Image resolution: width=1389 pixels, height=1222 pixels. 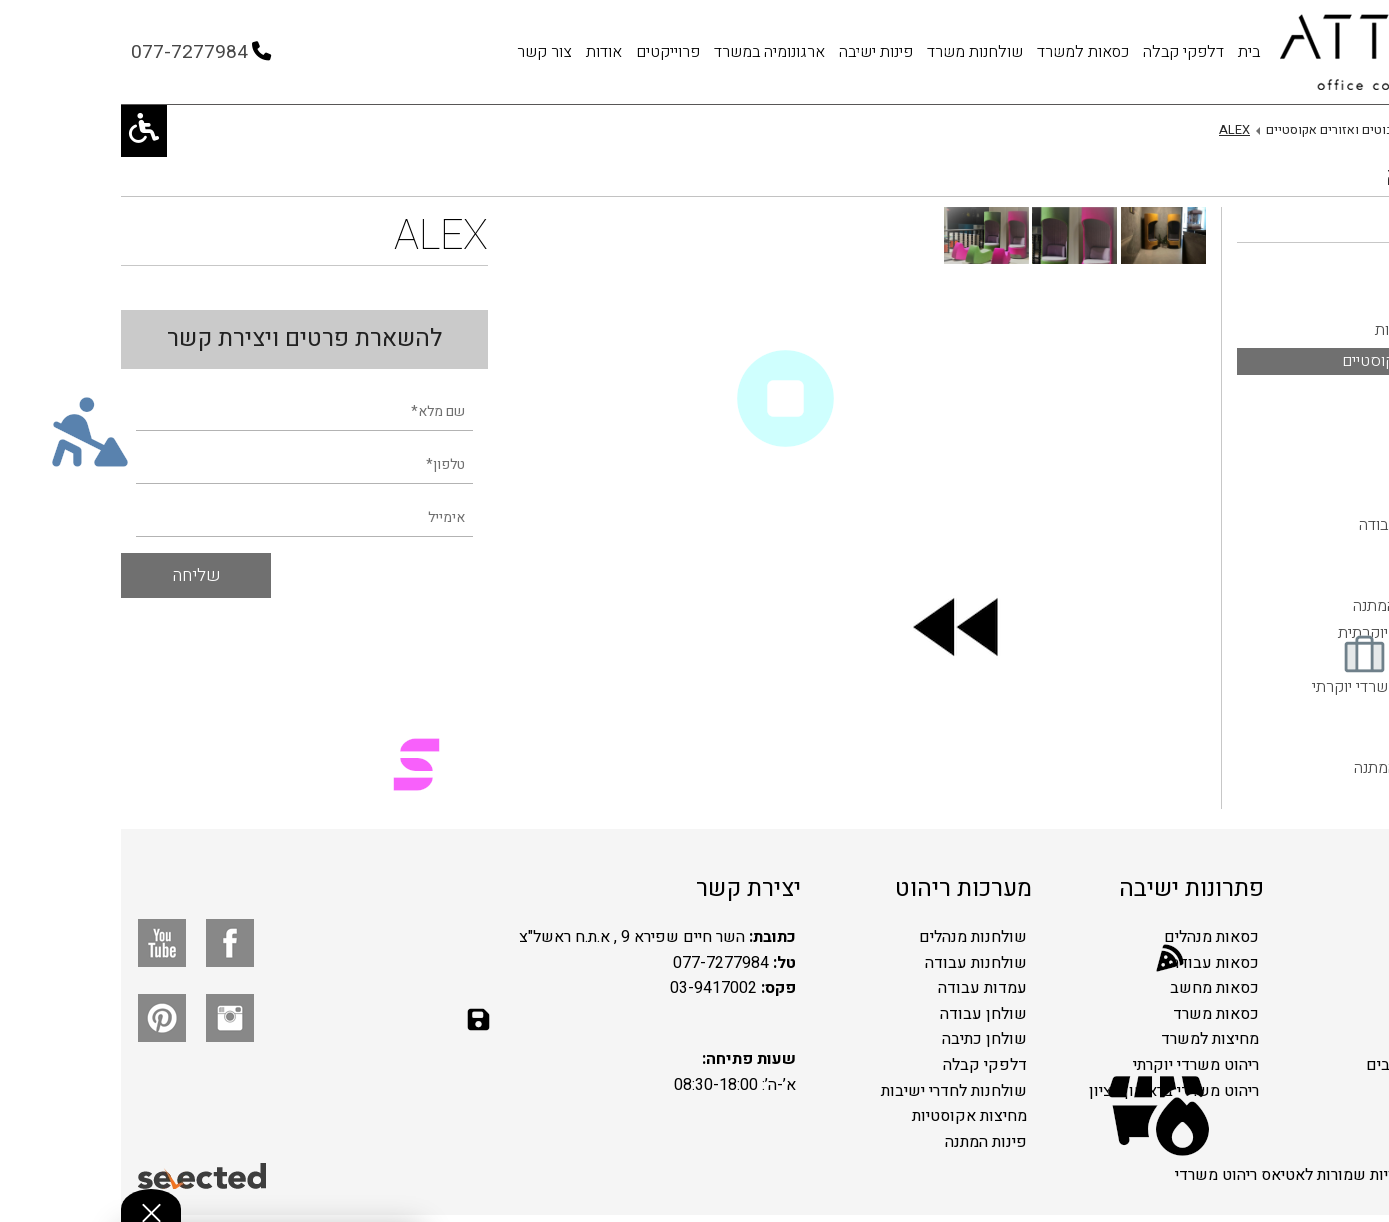 I want to click on rewind media playback, so click(x=959, y=627).